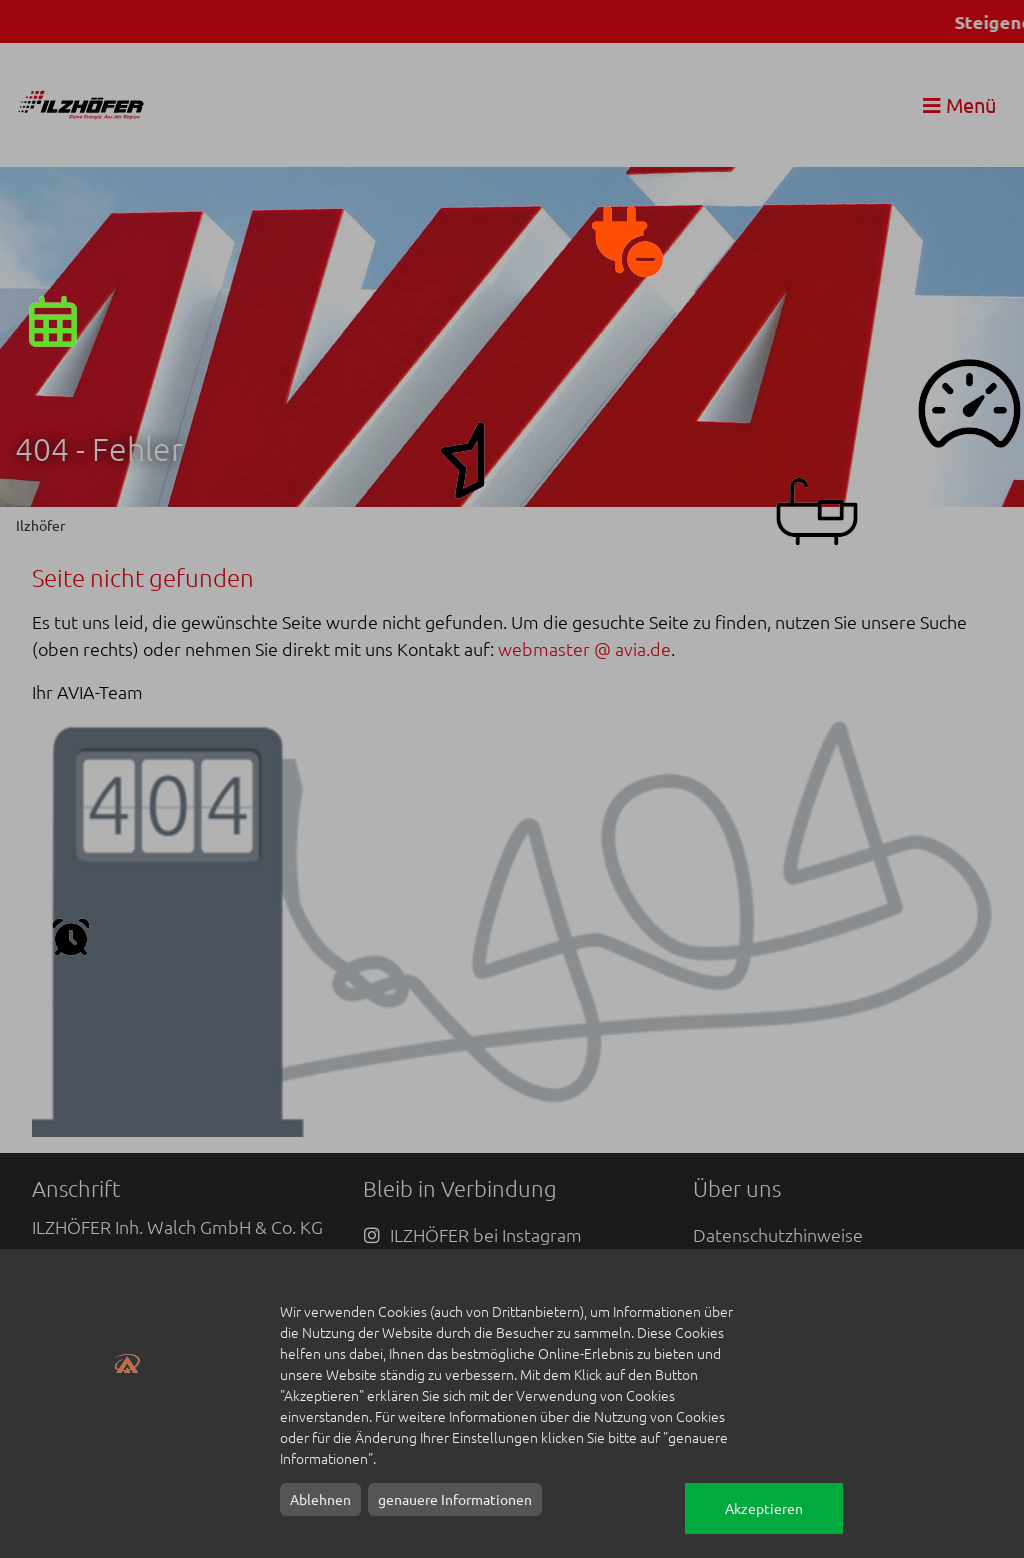  I want to click on indicates bathroom amenities available, so click(817, 513).